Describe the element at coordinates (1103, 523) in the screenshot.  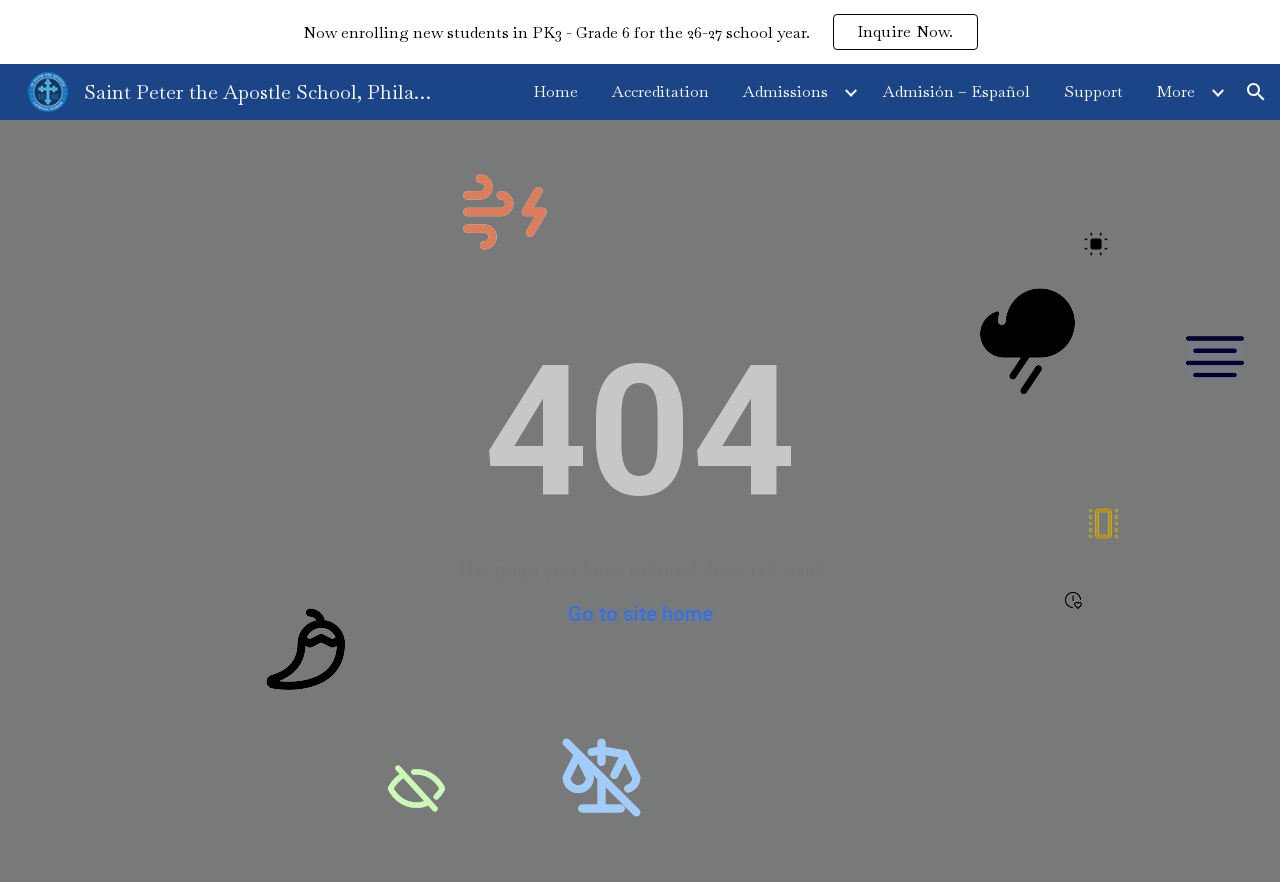
I see `view container or box element` at that location.